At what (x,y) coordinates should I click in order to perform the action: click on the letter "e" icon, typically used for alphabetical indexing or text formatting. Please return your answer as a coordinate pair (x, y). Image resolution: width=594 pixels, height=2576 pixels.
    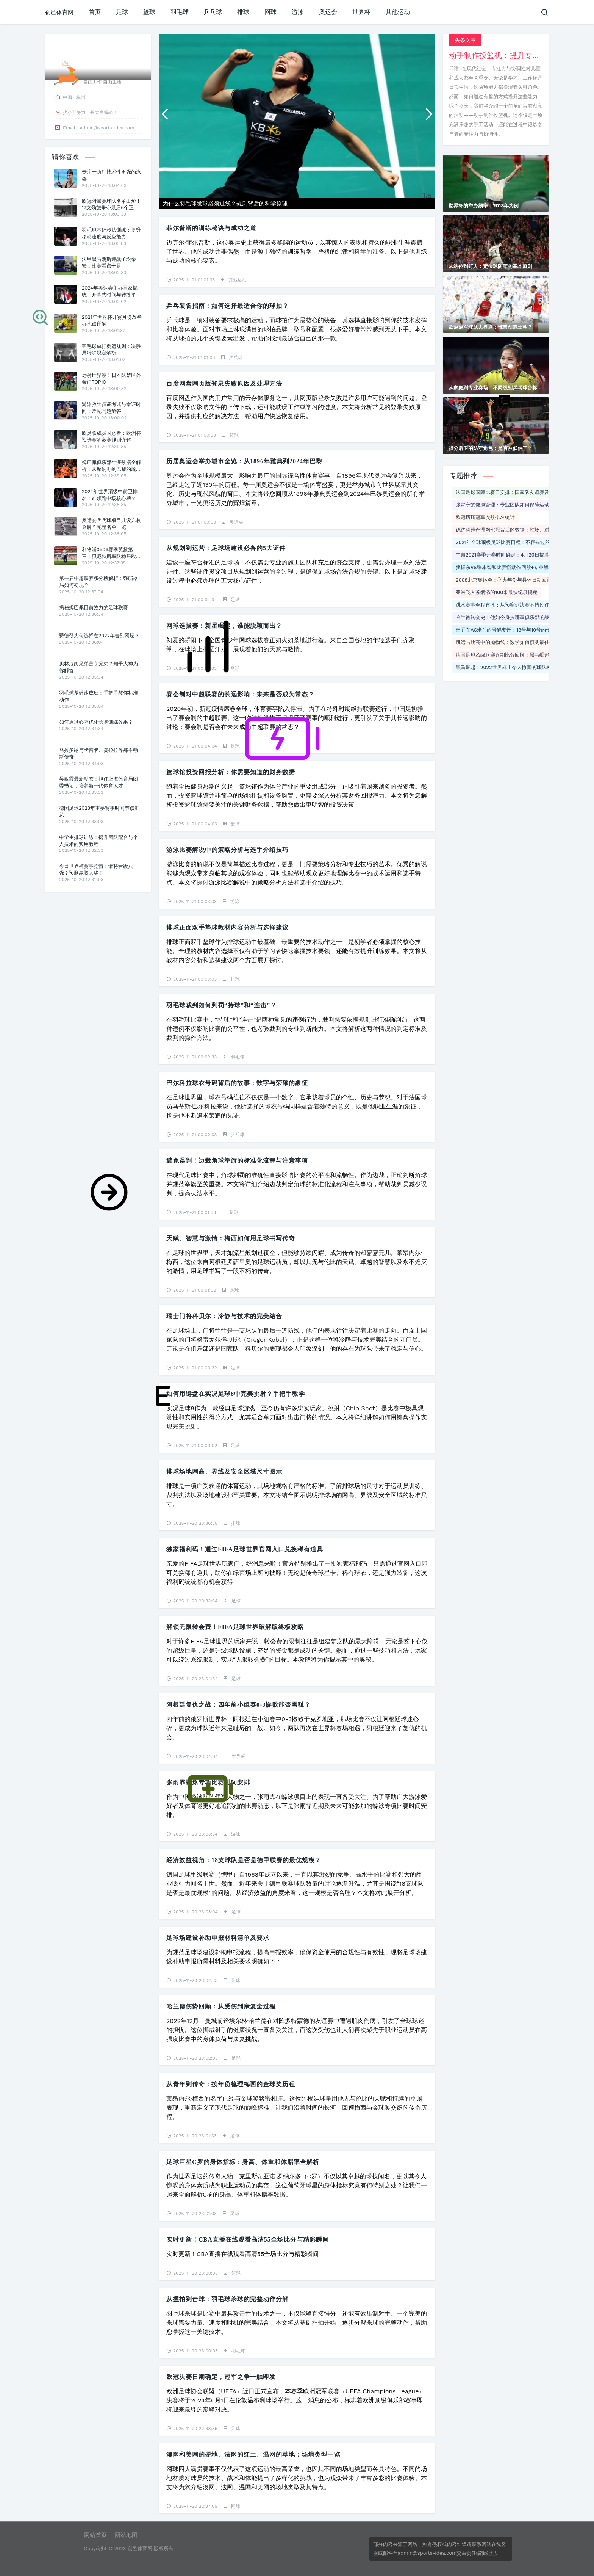
    Looking at the image, I should click on (163, 1396).